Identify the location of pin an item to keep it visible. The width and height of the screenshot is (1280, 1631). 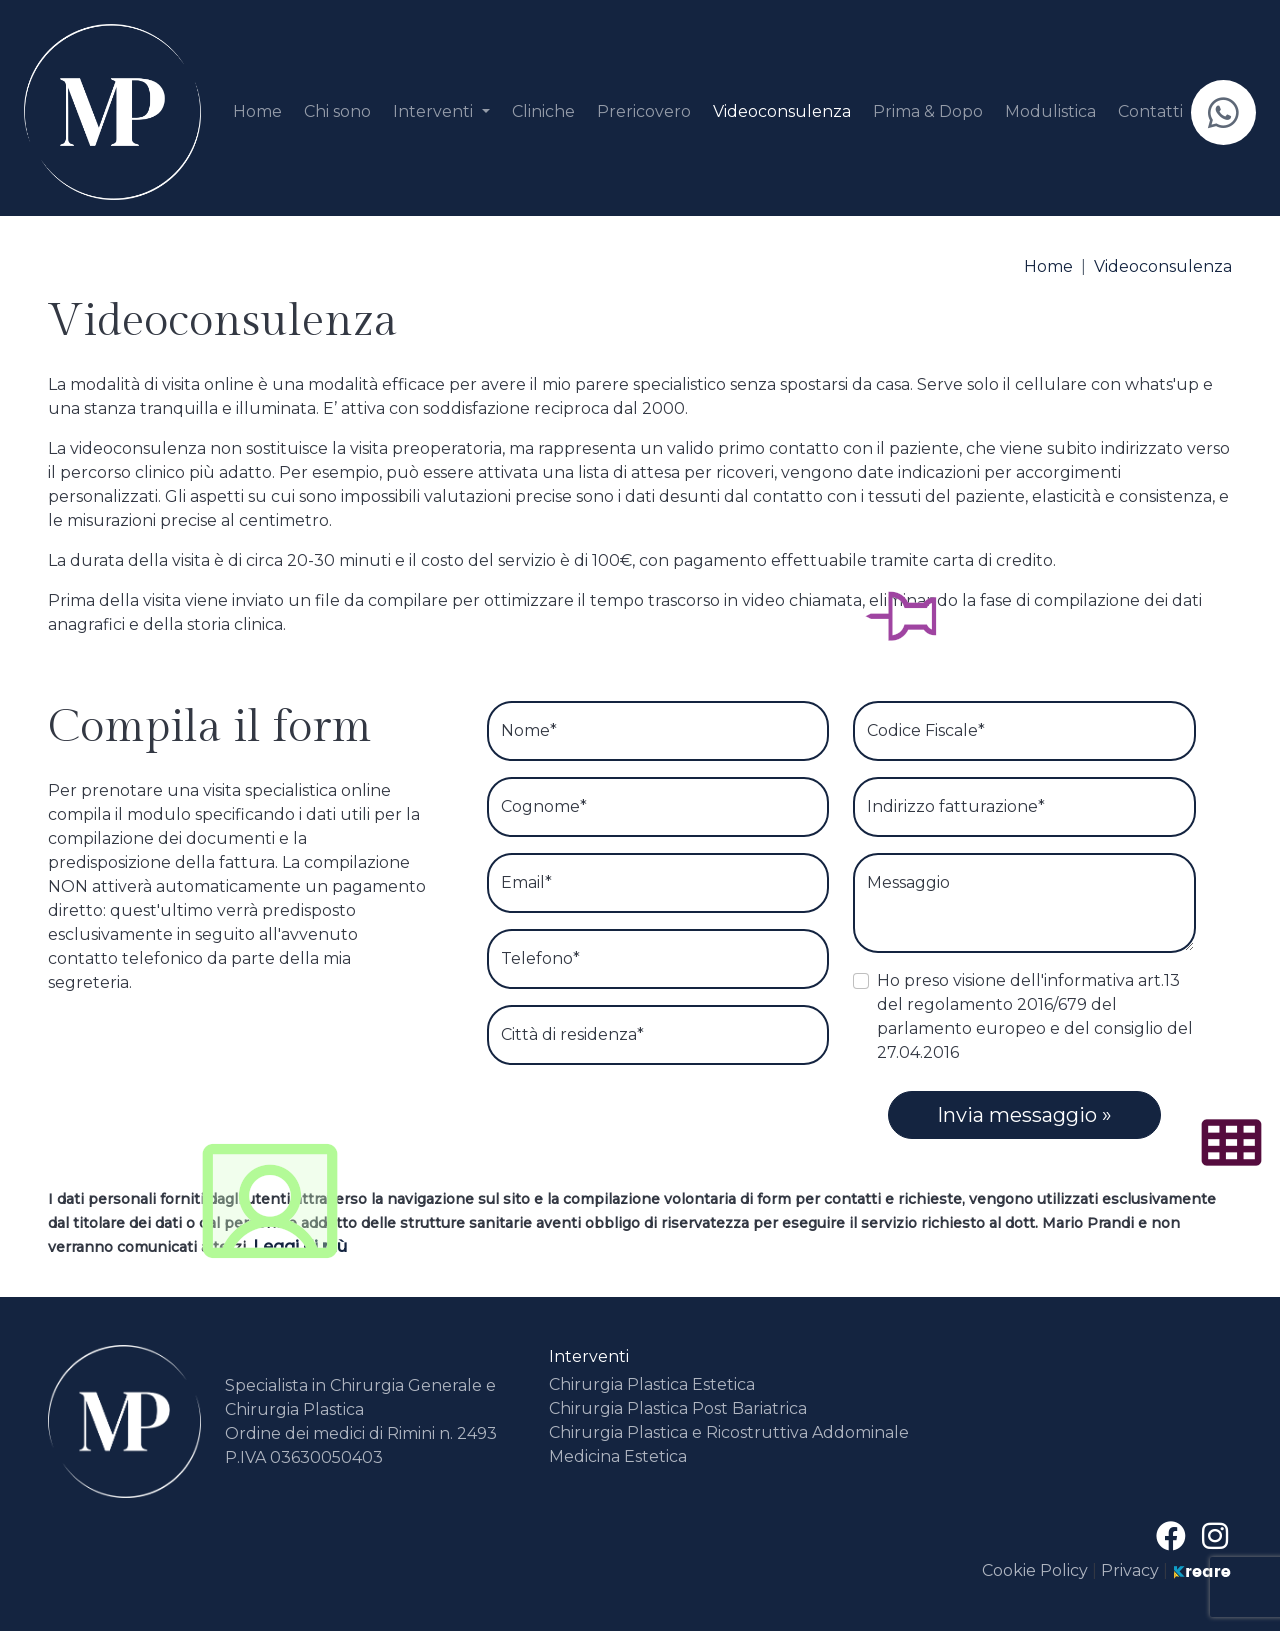
(903, 613).